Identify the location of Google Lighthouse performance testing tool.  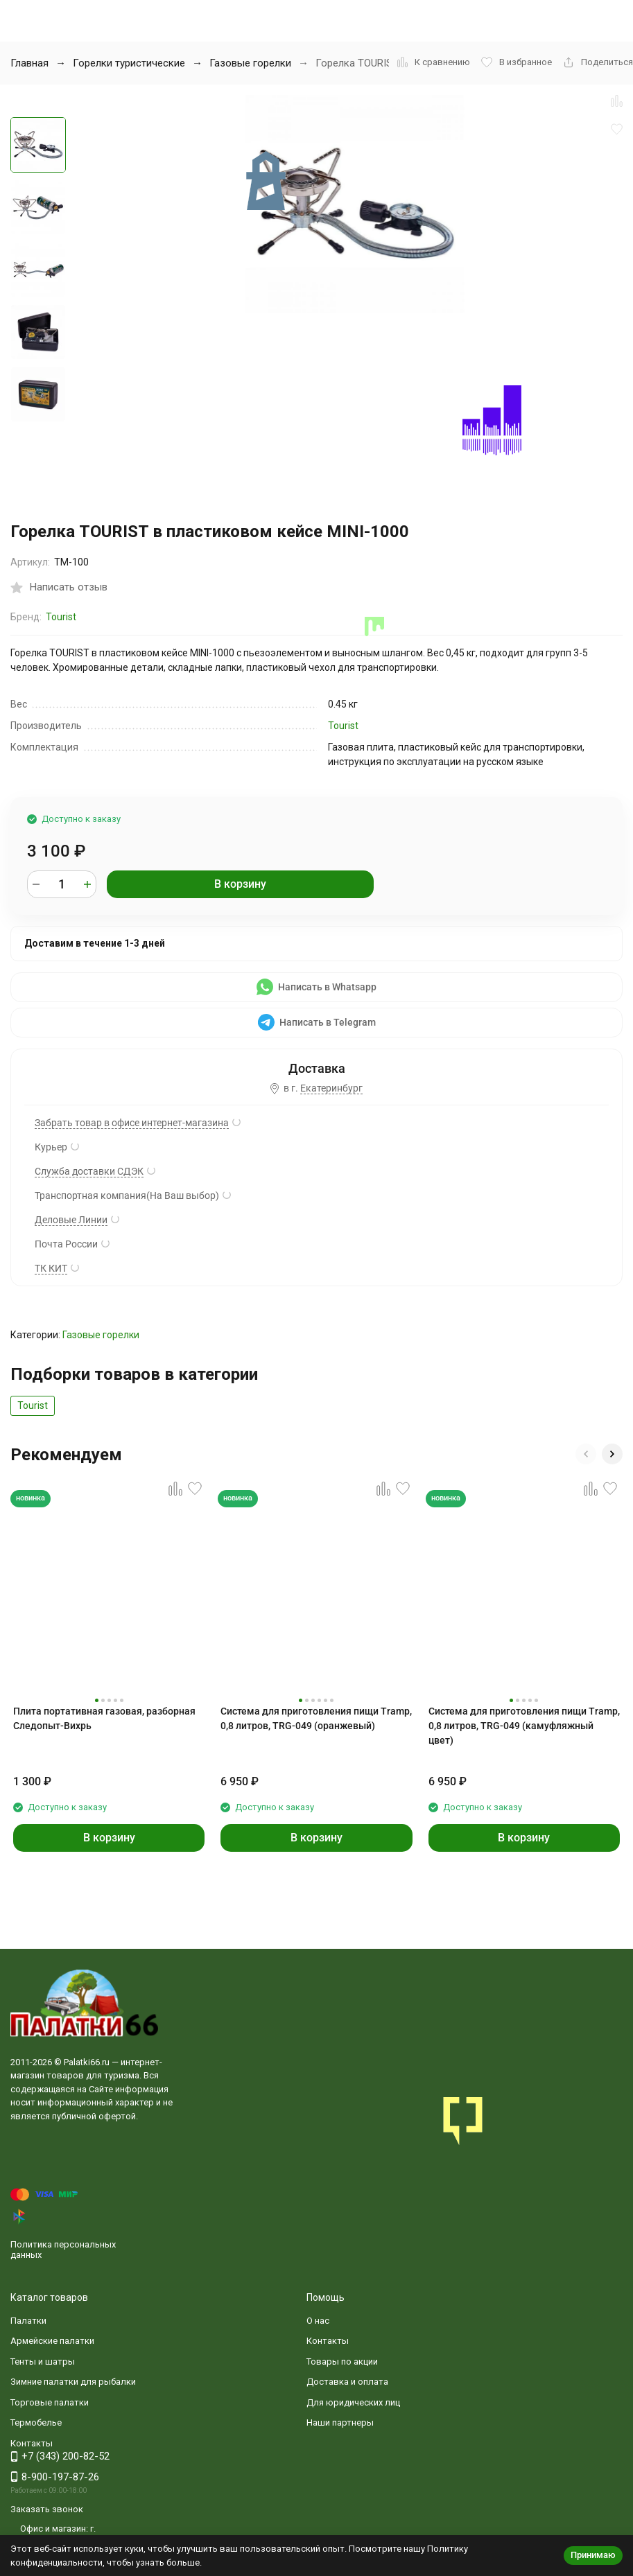
(266, 180).